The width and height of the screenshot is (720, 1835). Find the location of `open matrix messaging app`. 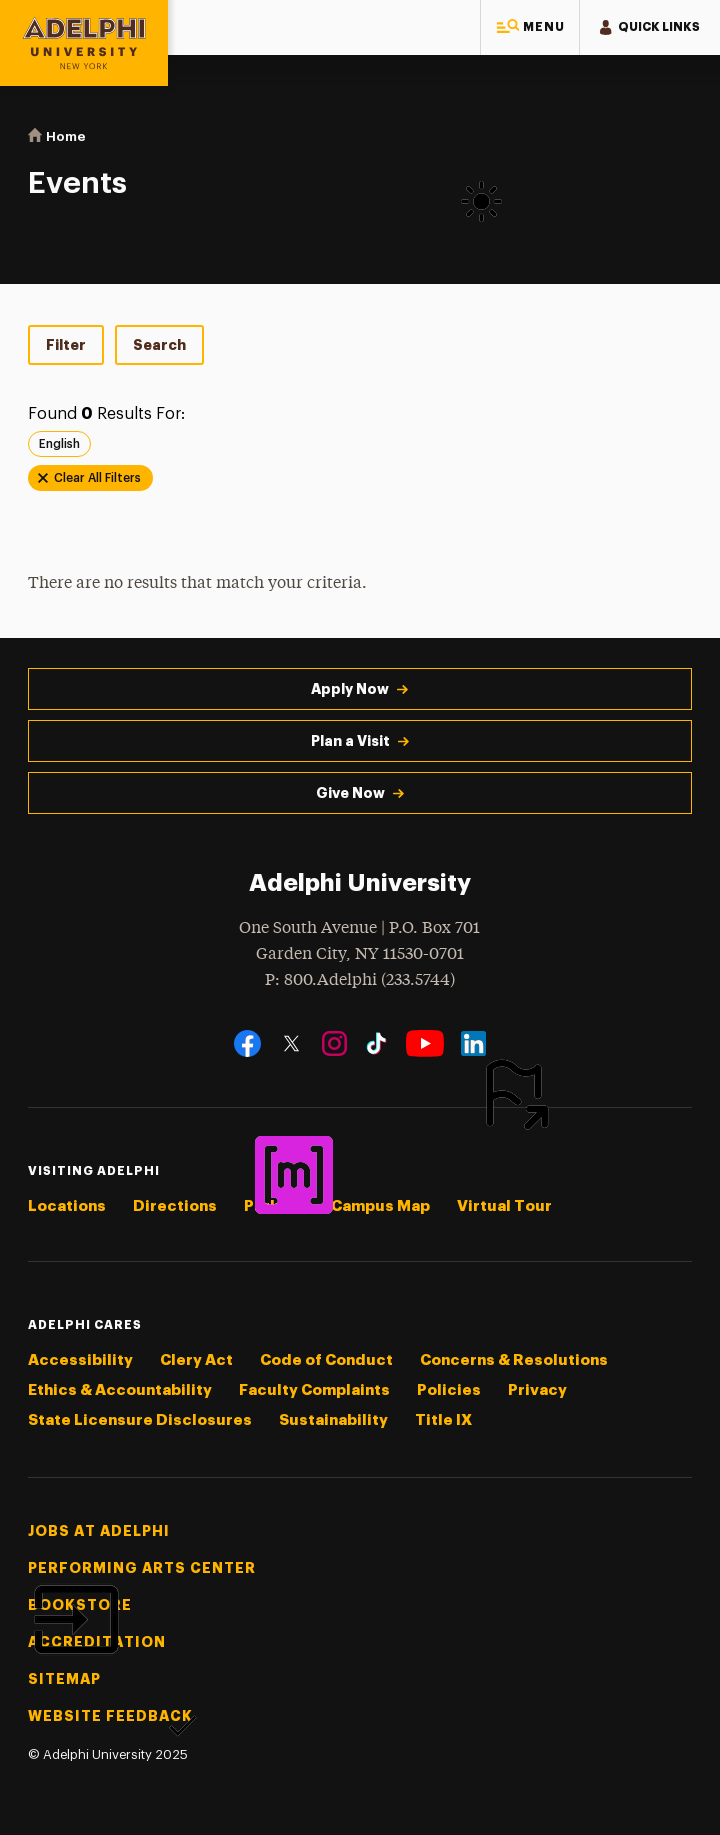

open matrix messaging app is located at coordinates (294, 1175).